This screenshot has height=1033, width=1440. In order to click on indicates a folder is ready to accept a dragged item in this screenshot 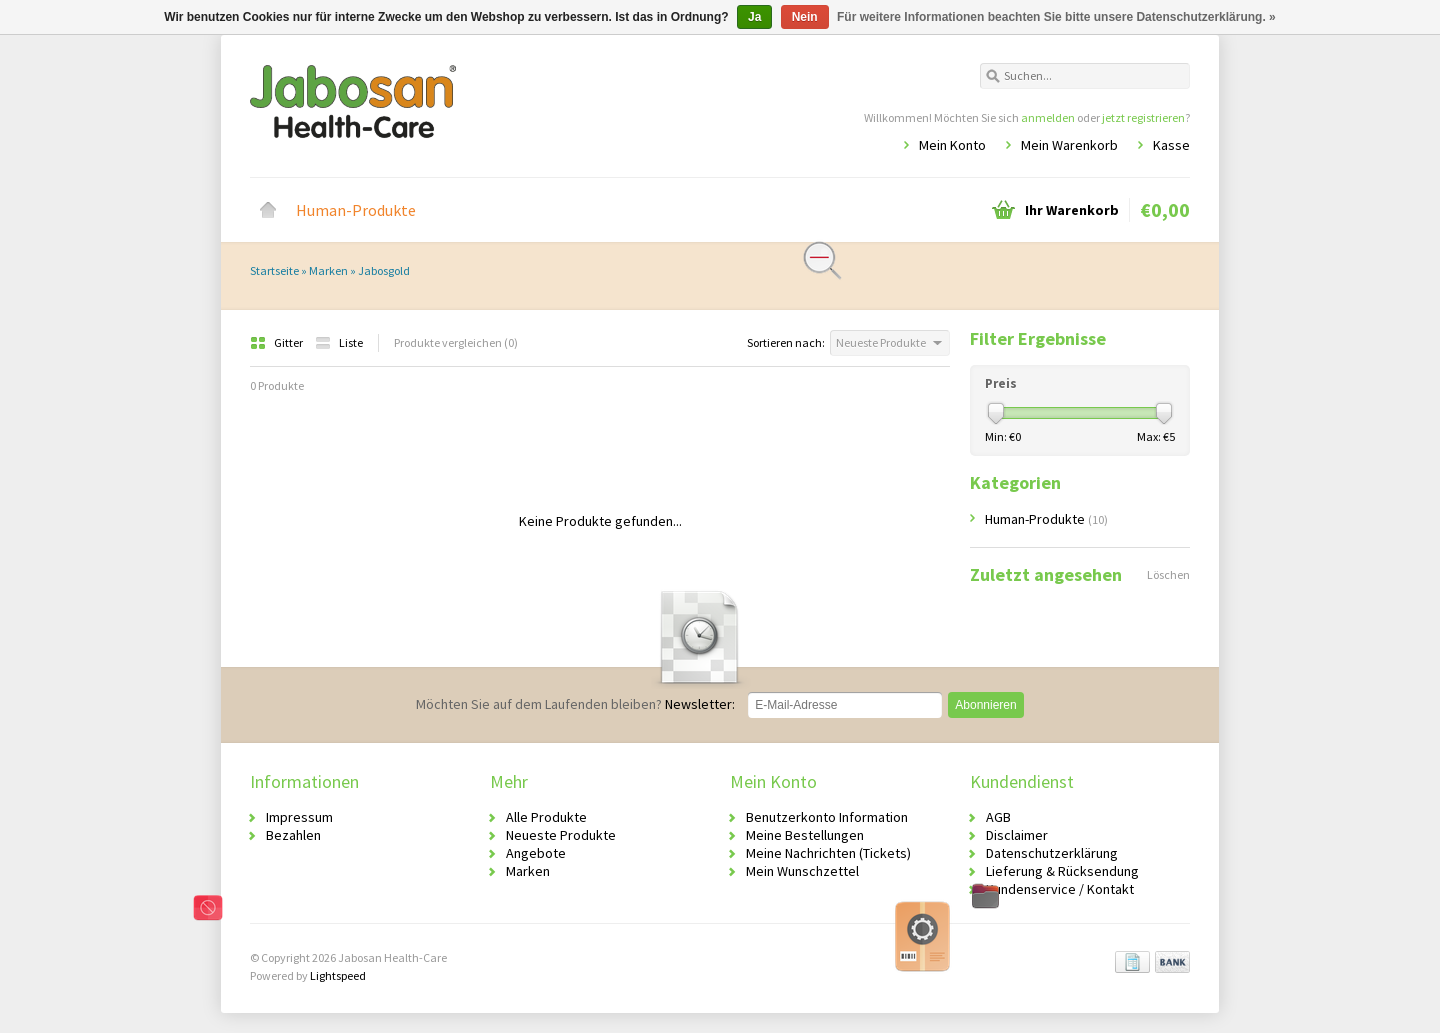, I will do `click(985, 895)`.